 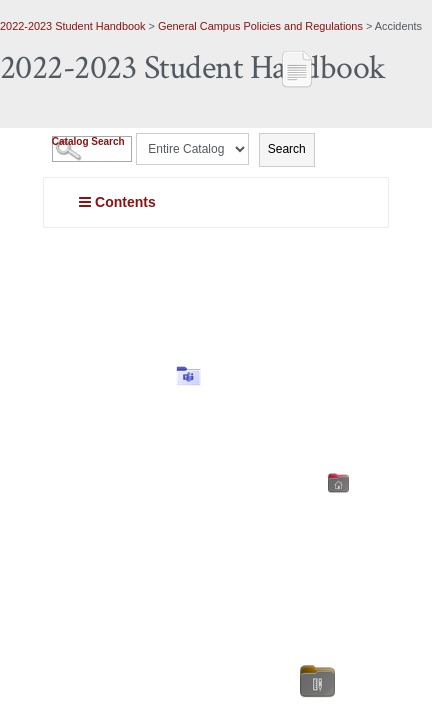 I want to click on access your home folder, so click(x=338, y=482).